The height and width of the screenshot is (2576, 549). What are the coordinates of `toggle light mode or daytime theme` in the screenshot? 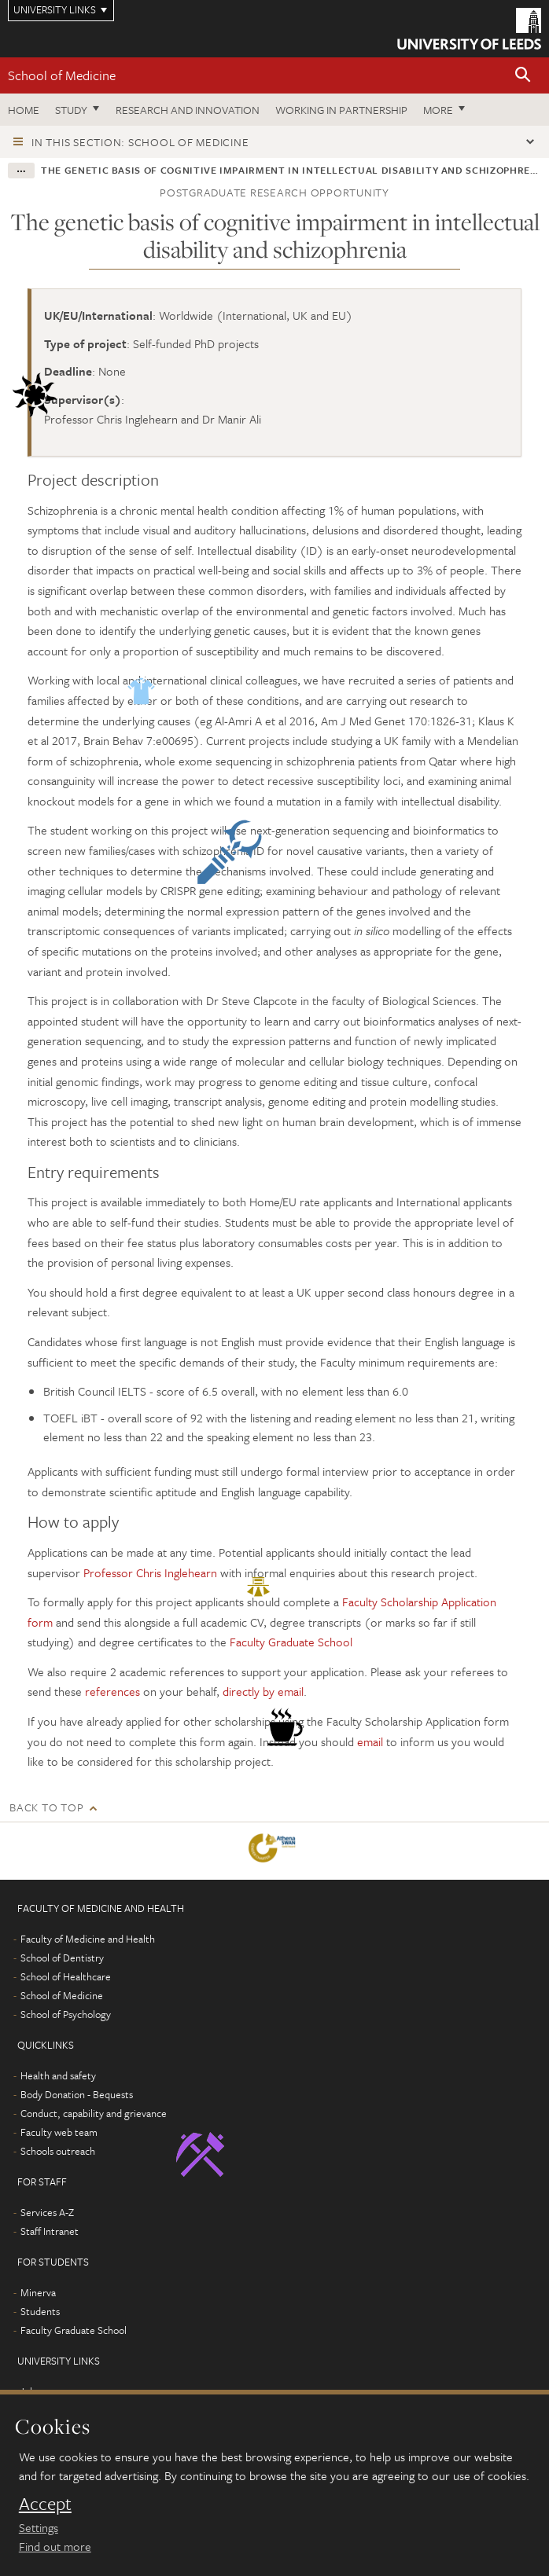 It's located at (35, 395).